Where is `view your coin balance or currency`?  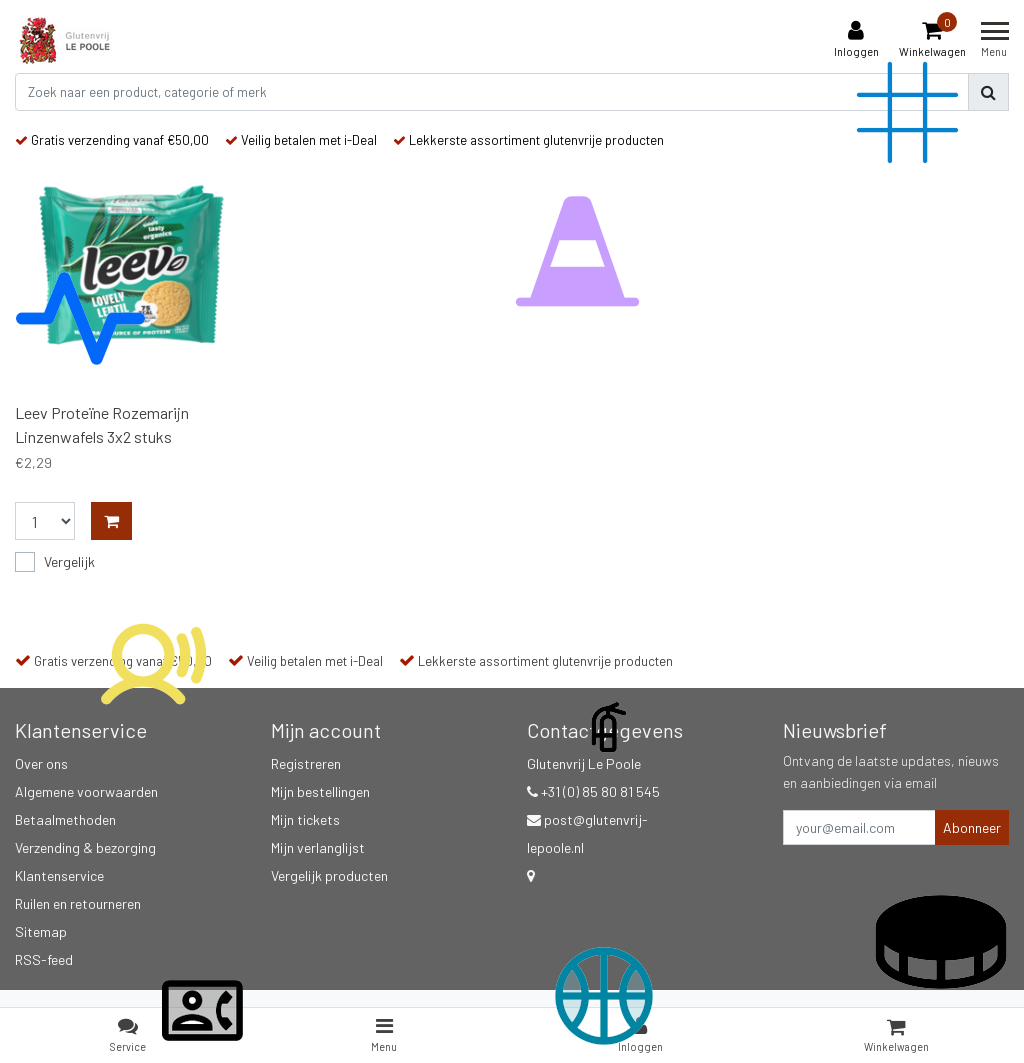 view your coin balance or currency is located at coordinates (941, 942).